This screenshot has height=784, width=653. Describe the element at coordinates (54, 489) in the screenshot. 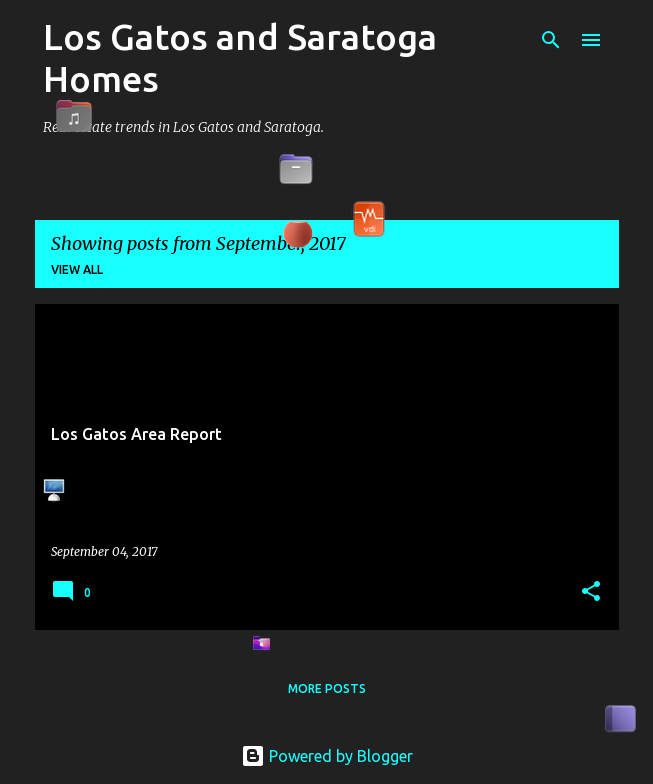

I see `indicates an iMac G4 device in system settings` at that location.